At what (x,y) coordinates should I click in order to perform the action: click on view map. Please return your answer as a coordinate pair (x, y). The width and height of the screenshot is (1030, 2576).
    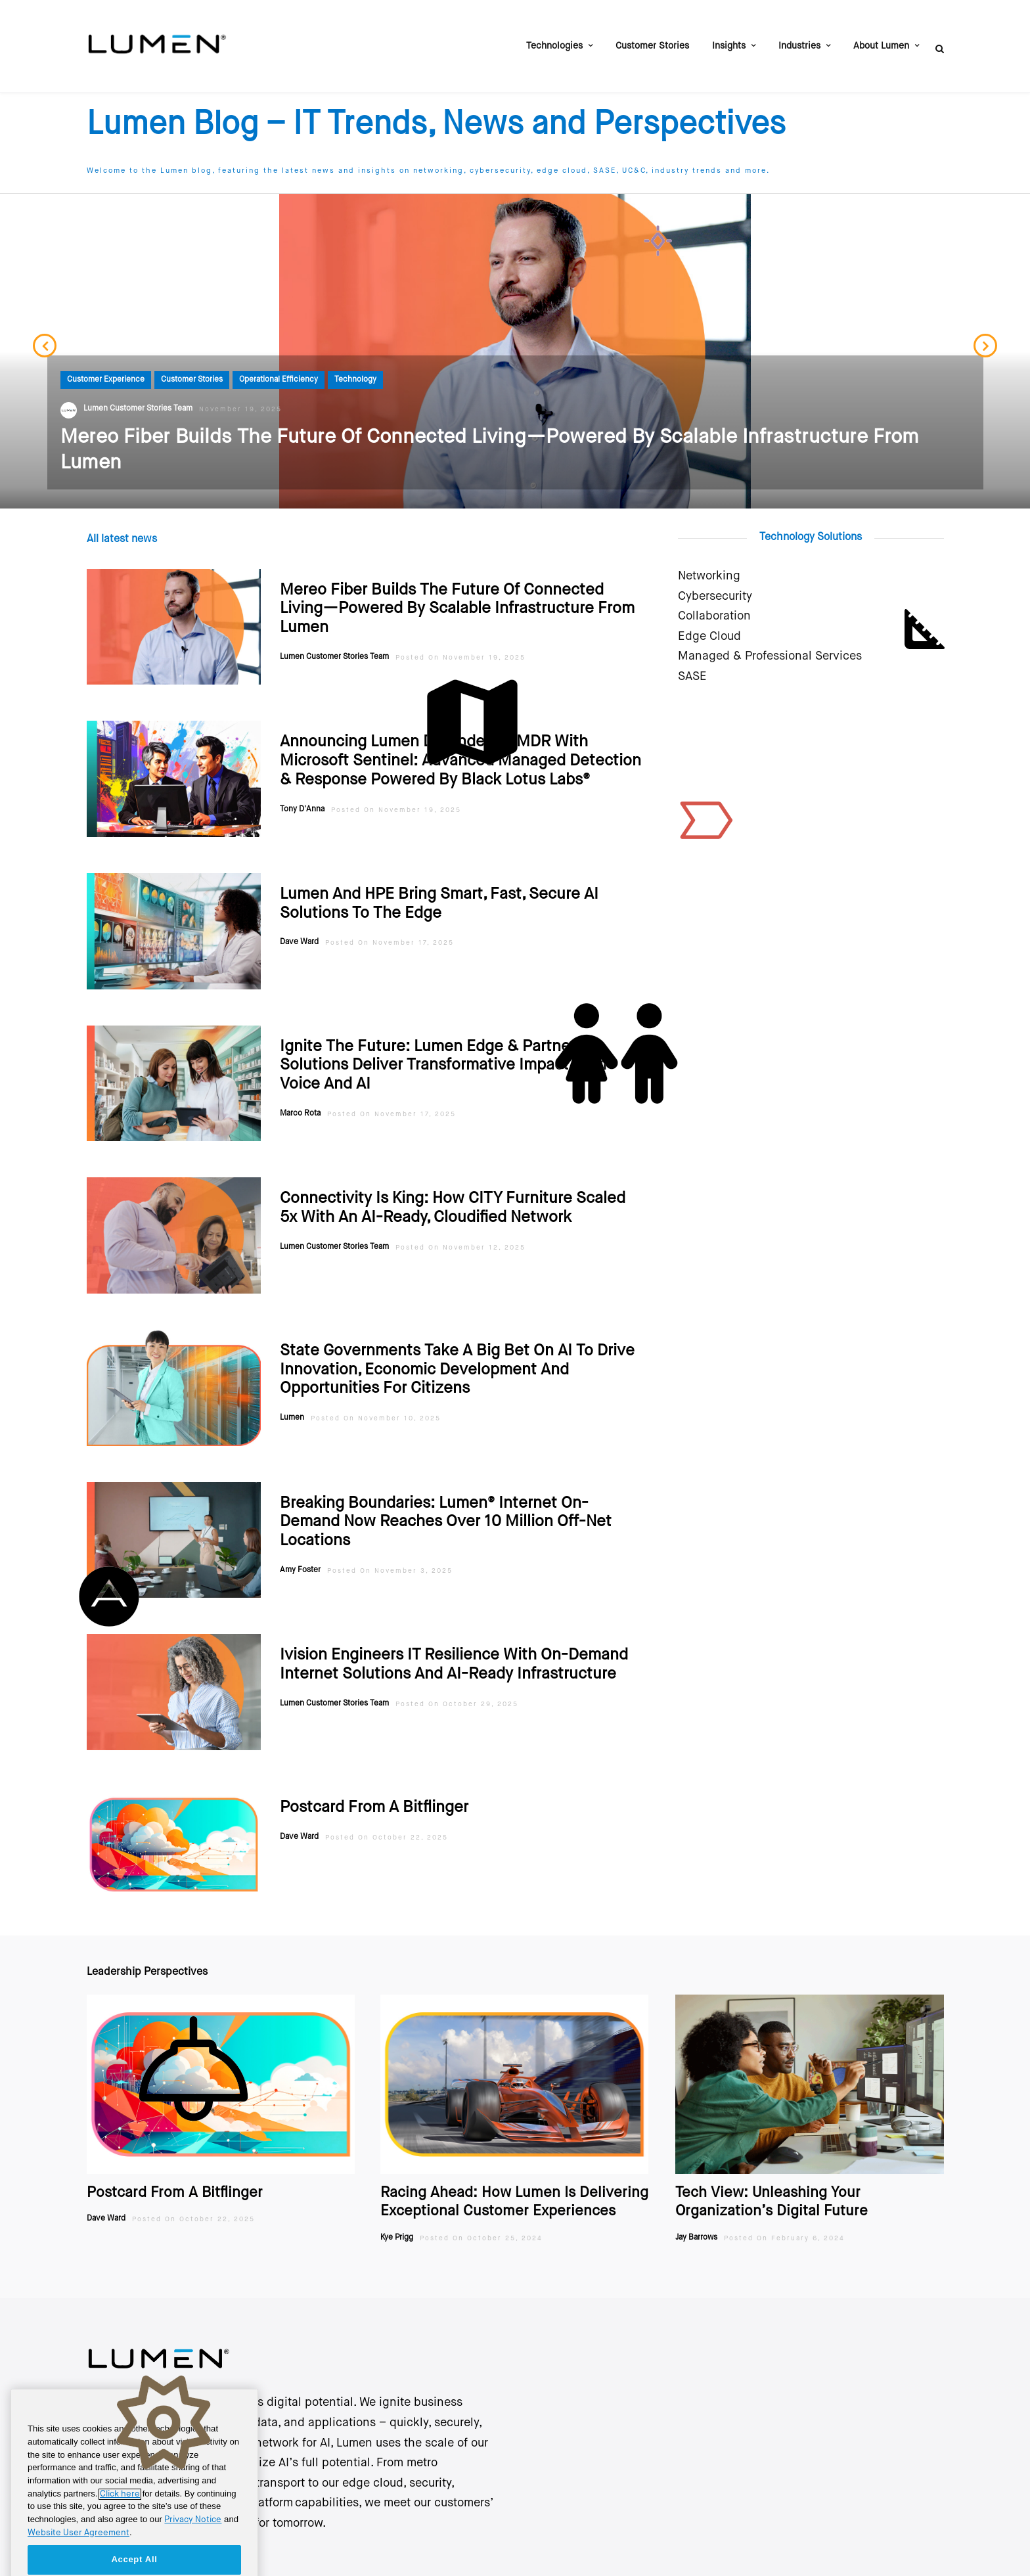
    Looking at the image, I should click on (472, 722).